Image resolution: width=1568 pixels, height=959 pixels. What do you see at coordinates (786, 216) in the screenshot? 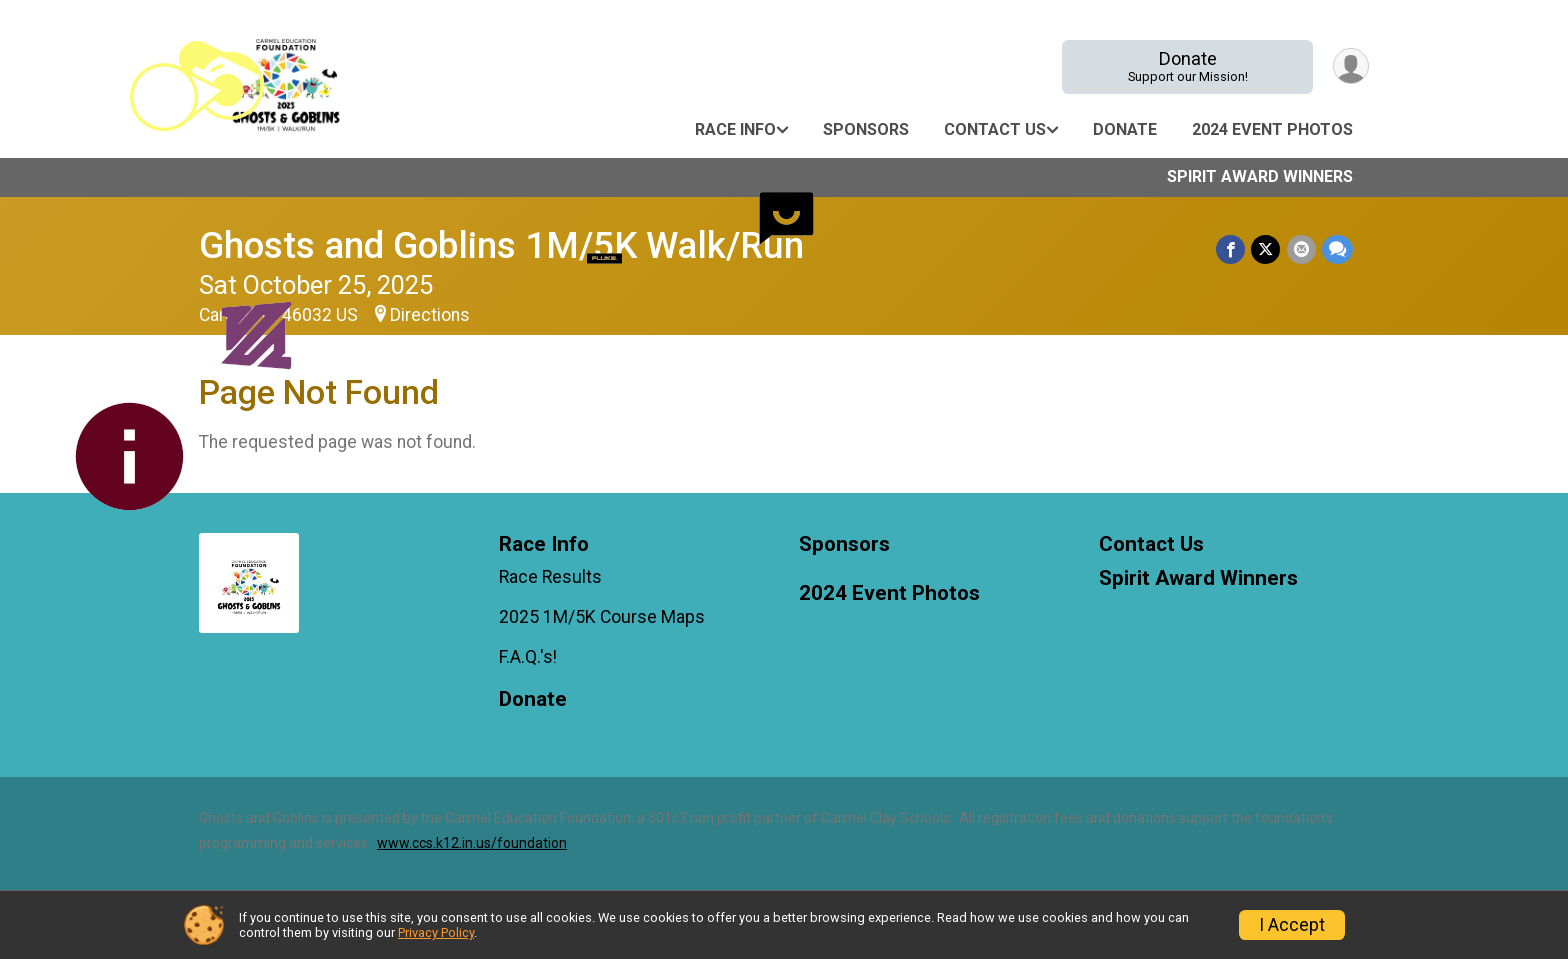
I see `open a friendly chat or messaging app` at bounding box center [786, 216].